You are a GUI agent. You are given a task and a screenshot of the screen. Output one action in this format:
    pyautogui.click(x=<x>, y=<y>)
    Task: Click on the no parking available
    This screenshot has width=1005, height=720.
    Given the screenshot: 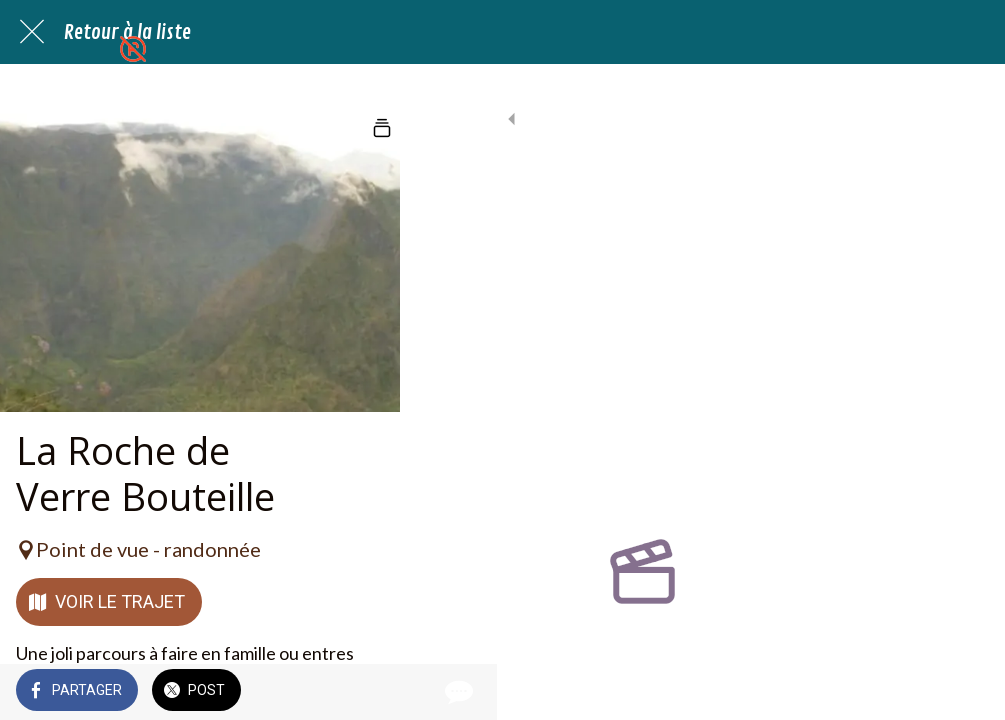 What is the action you would take?
    pyautogui.click(x=133, y=49)
    